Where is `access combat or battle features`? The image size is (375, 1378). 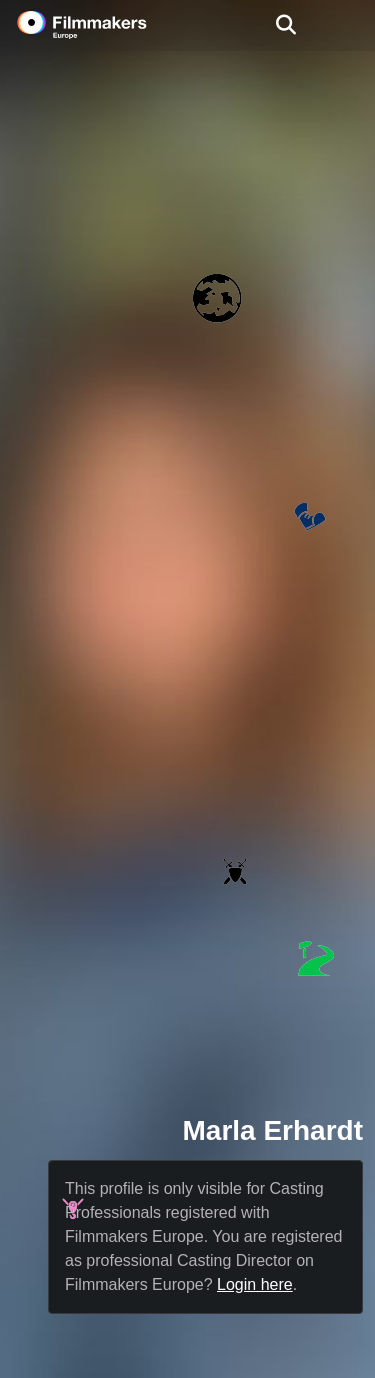 access combat or battle features is located at coordinates (235, 872).